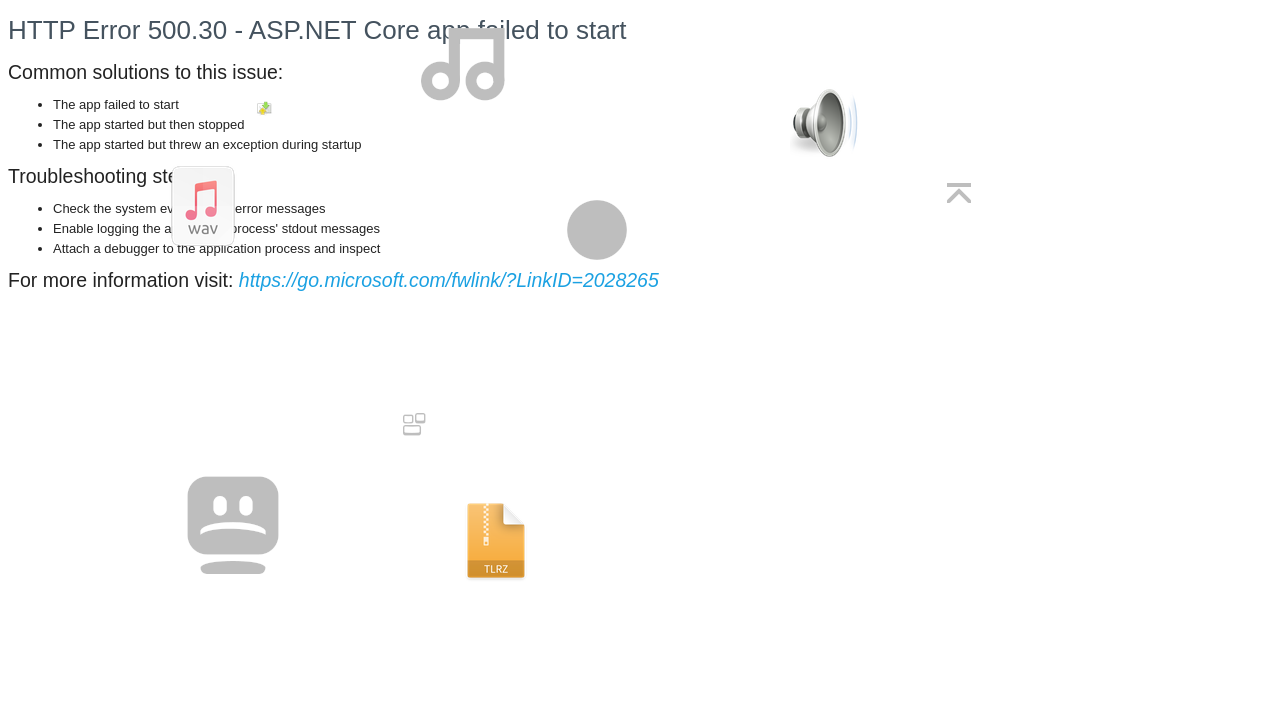 The width and height of the screenshot is (1280, 720). What do you see at coordinates (496, 542) in the screenshot?
I see `an lrzip-compressed tar archive file` at bounding box center [496, 542].